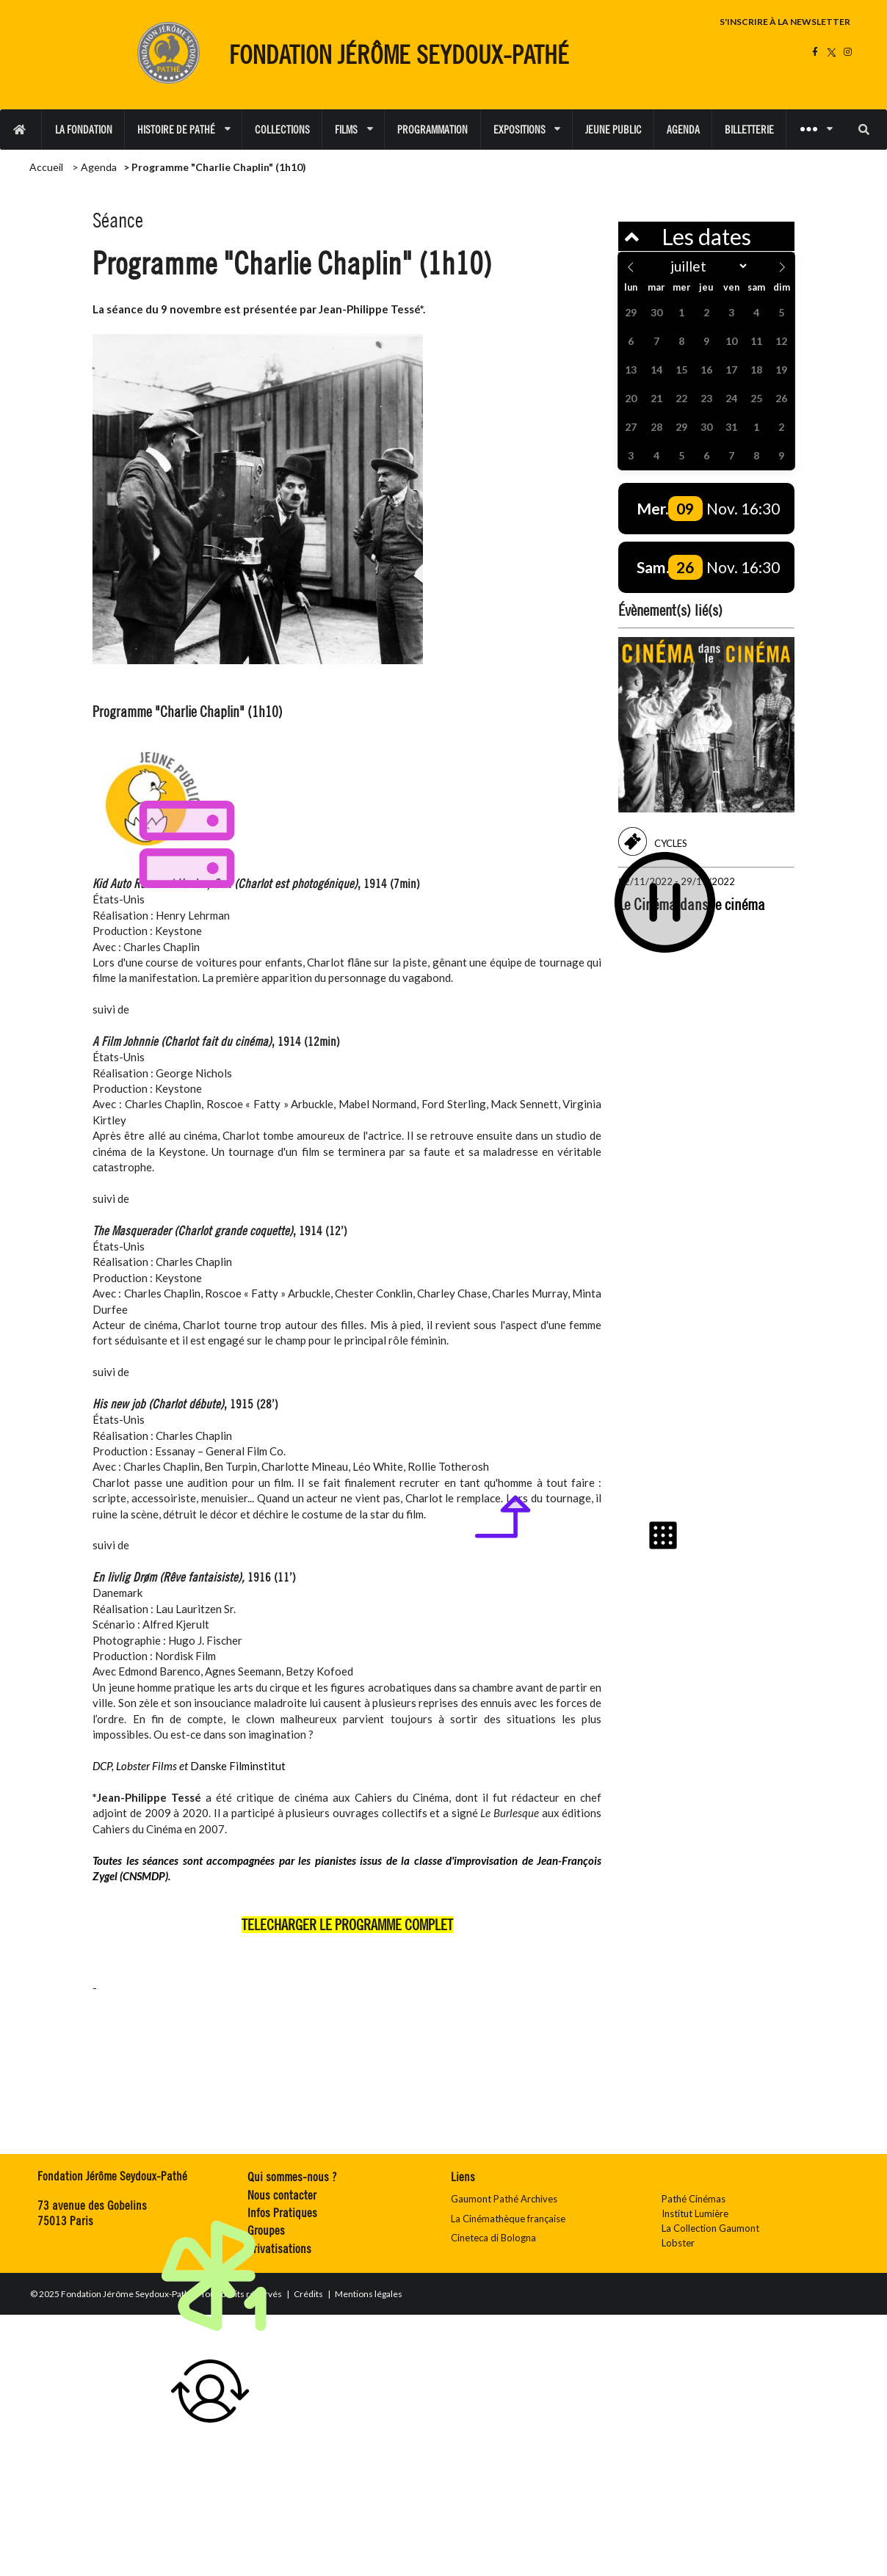 Image resolution: width=887 pixels, height=2576 pixels. What do you see at coordinates (217, 2276) in the screenshot?
I see `adjust car ventilation fan to setting 1` at bounding box center [217, 2276].